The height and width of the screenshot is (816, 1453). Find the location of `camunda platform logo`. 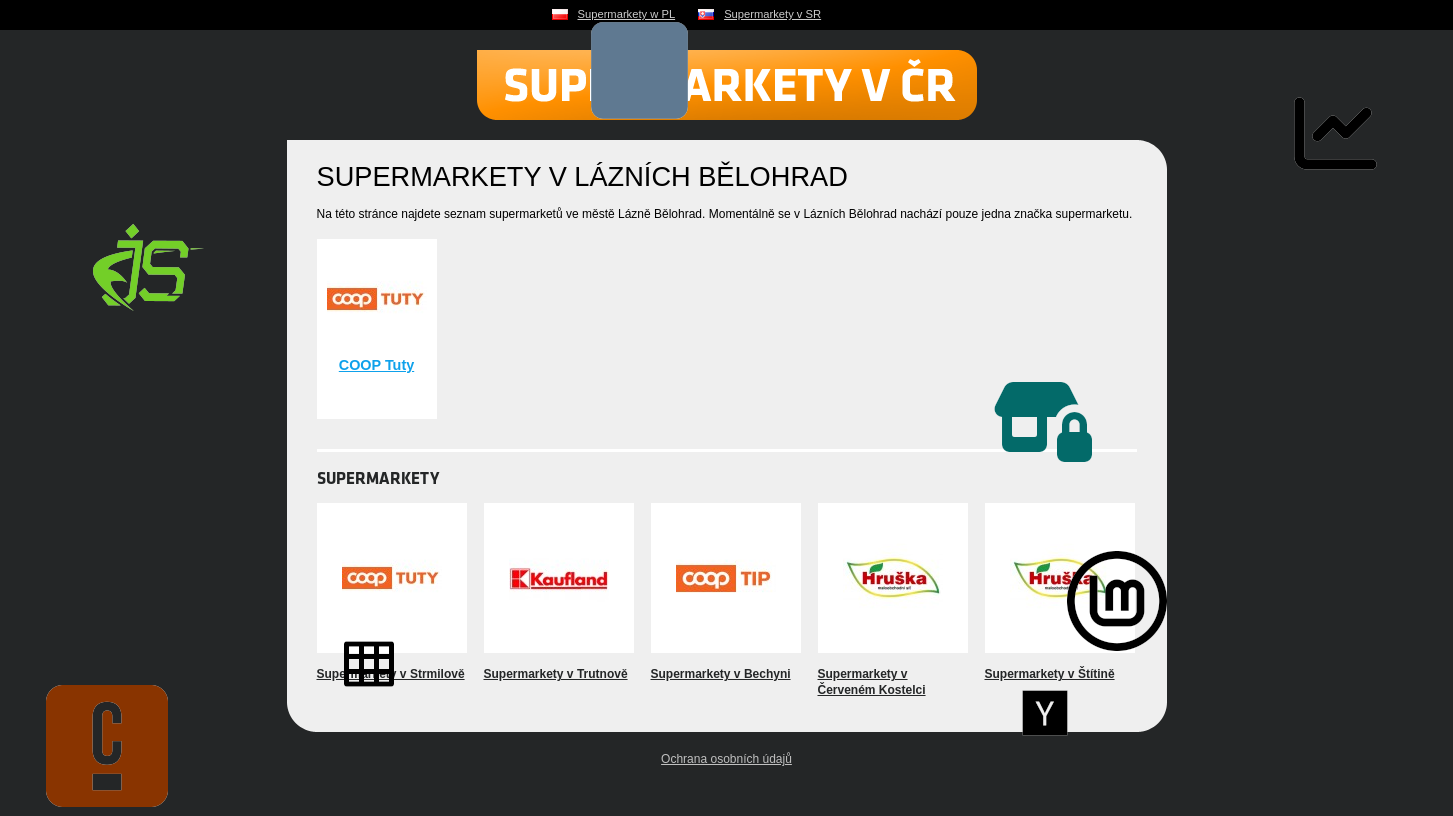

camunda platform logo is located at coordinates (107, 746).